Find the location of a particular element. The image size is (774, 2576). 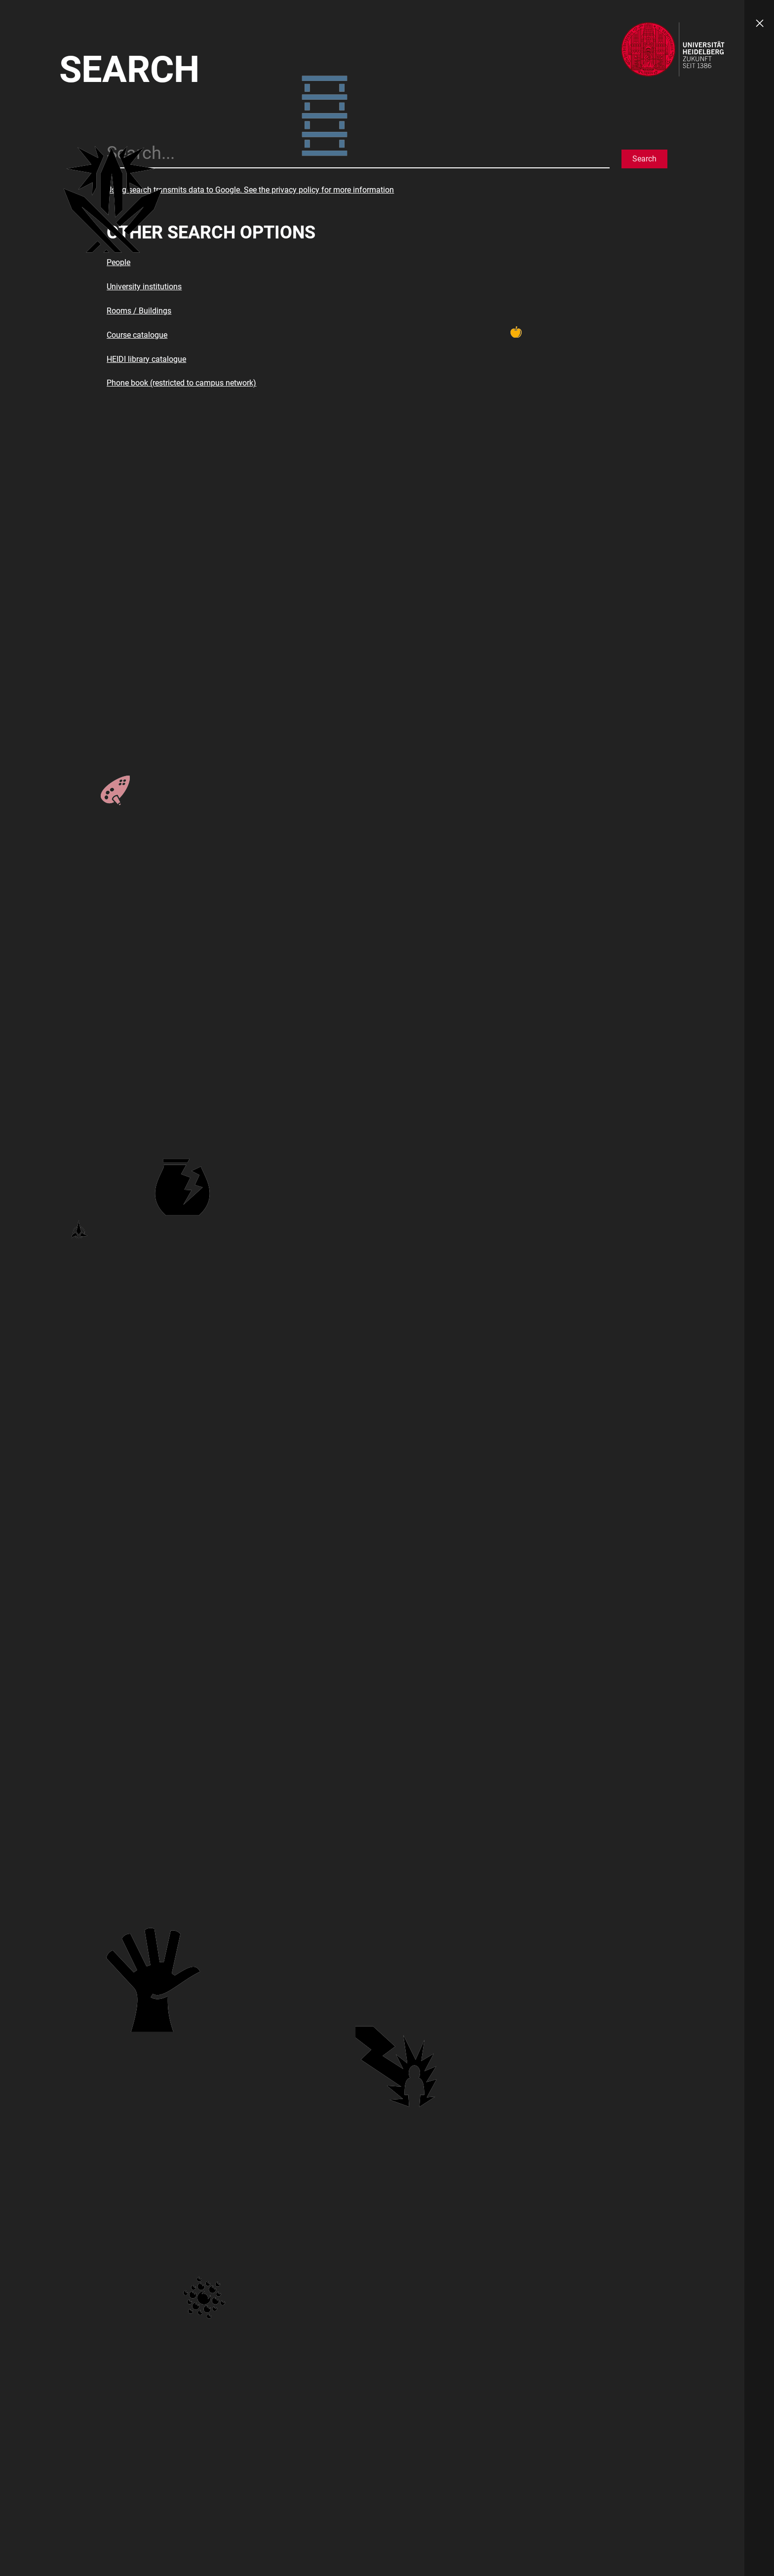

indicates a character has been struck by lightning is located at coordinates (396, 2067).